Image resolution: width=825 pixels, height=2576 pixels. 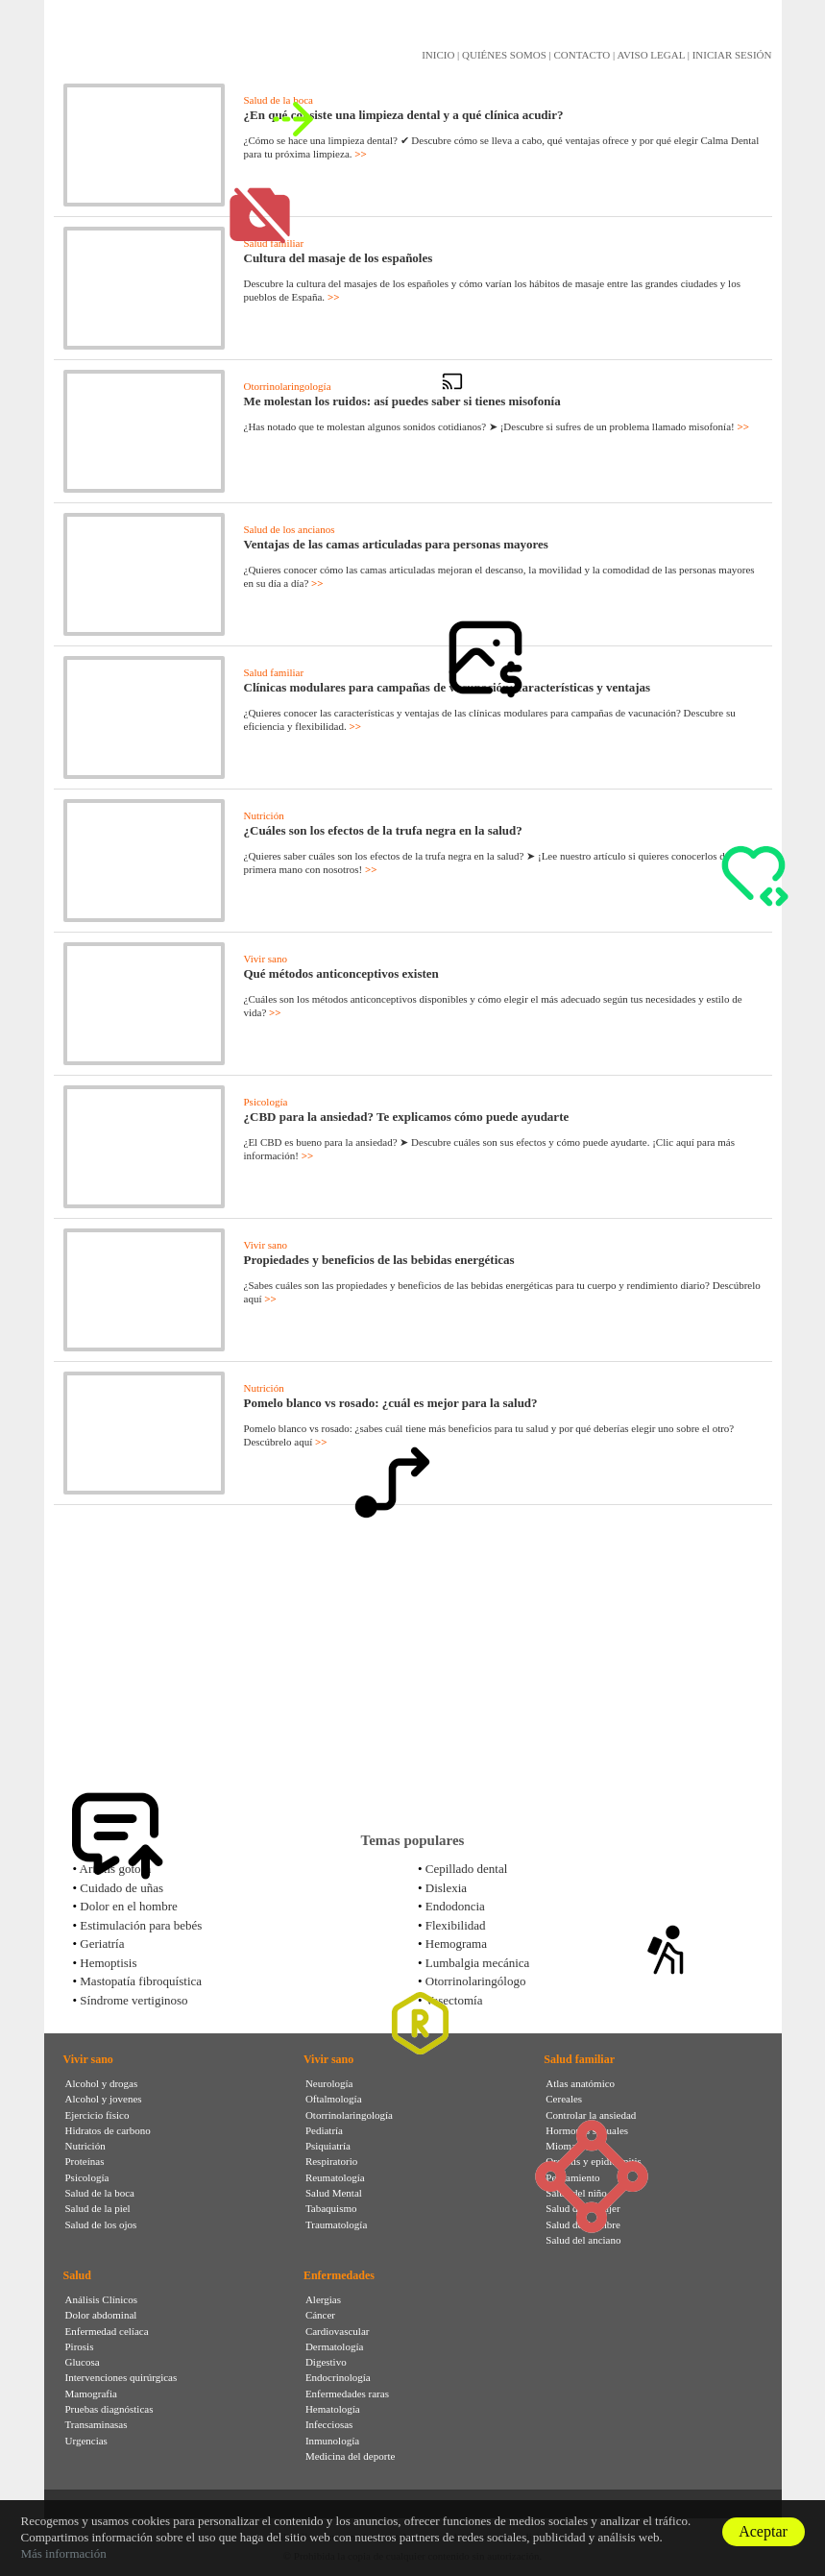 What do you see at coordinates (392, 1480) in the screenshot?
I see `follow a guided path or tutorial` at bounding box center [392, 1480].